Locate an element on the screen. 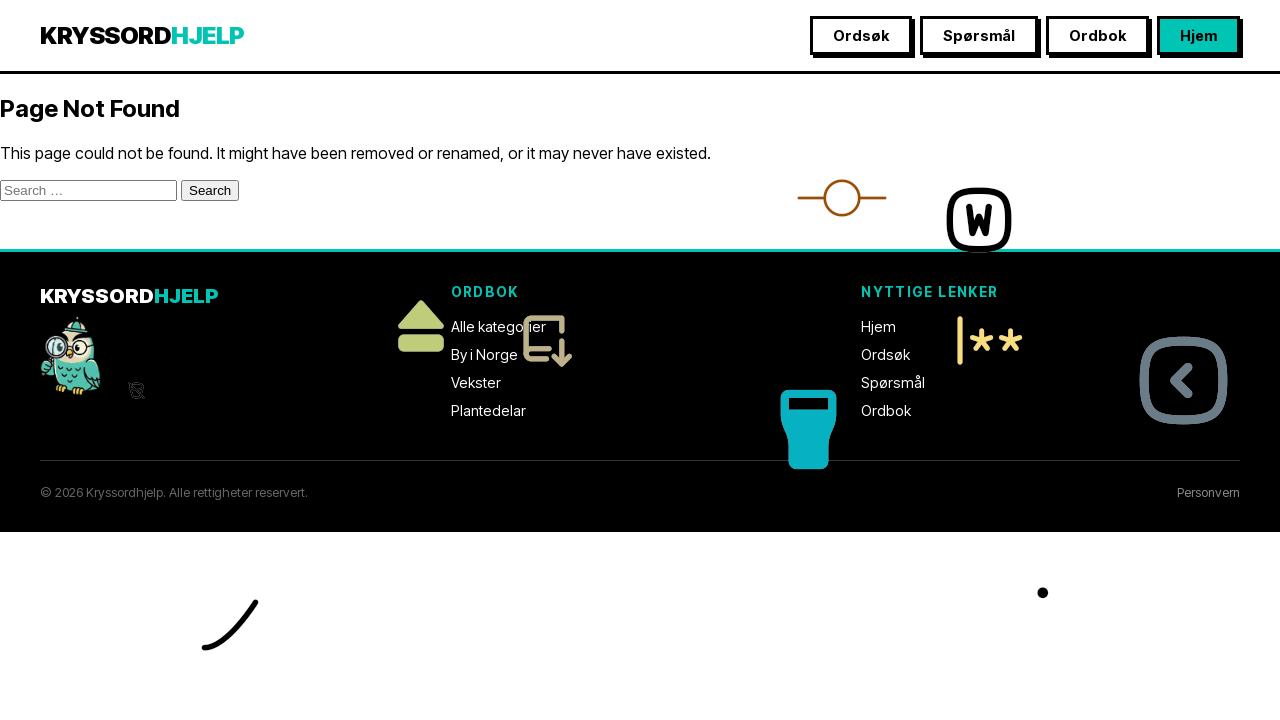  download an ebook or publication is located at coordinates (546, 338).